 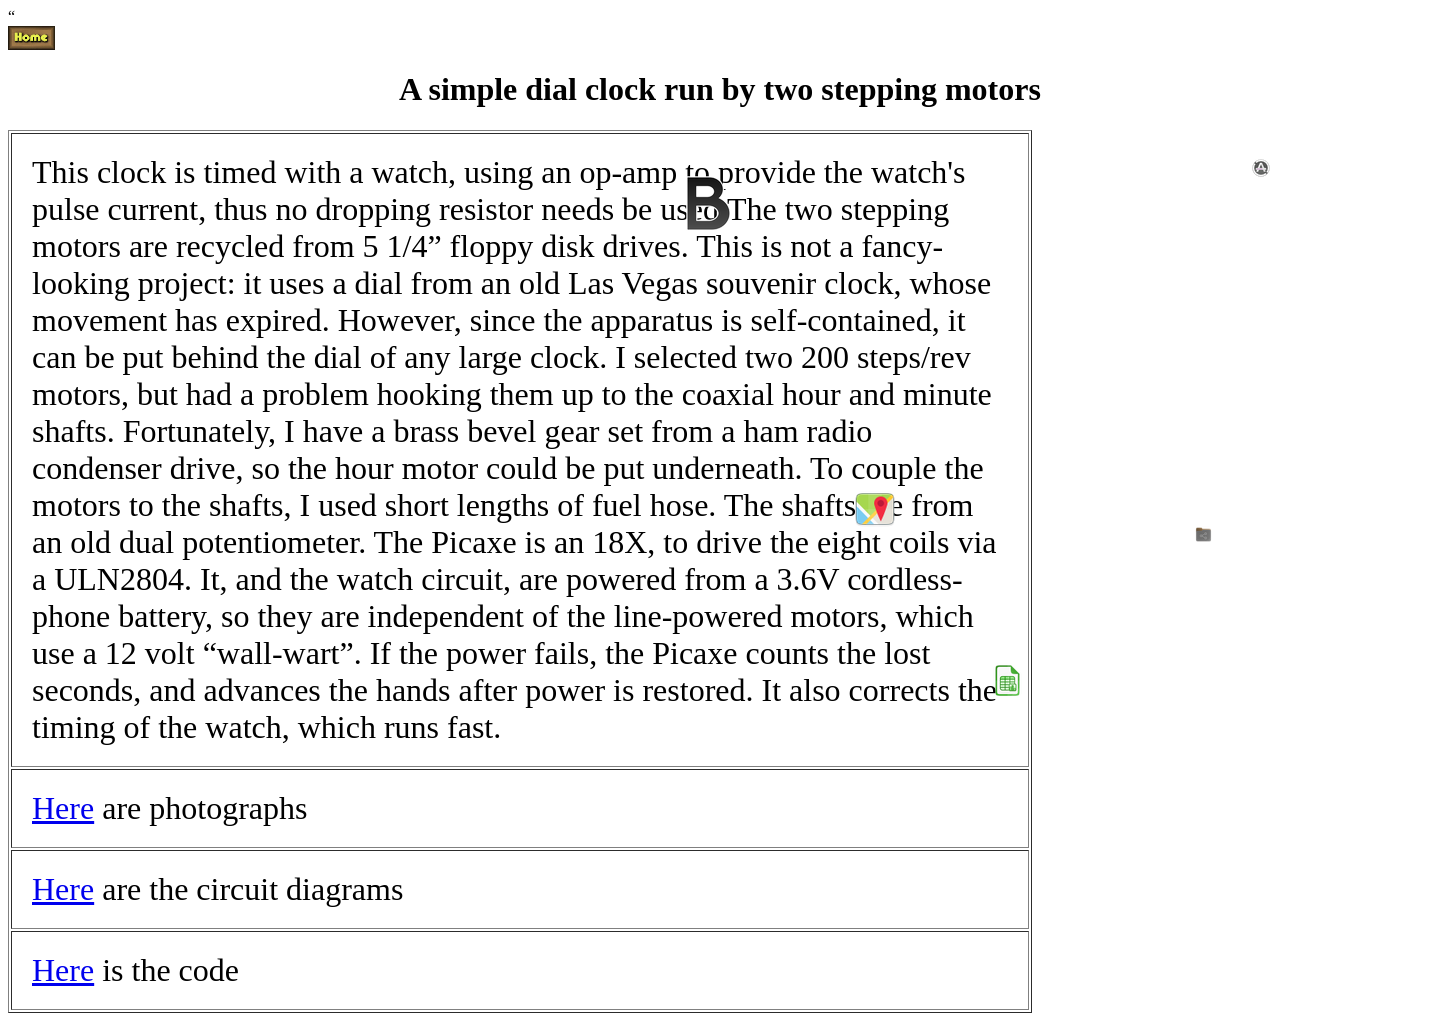 I want to click on check for available system updates, so click(x=1261, y=168).